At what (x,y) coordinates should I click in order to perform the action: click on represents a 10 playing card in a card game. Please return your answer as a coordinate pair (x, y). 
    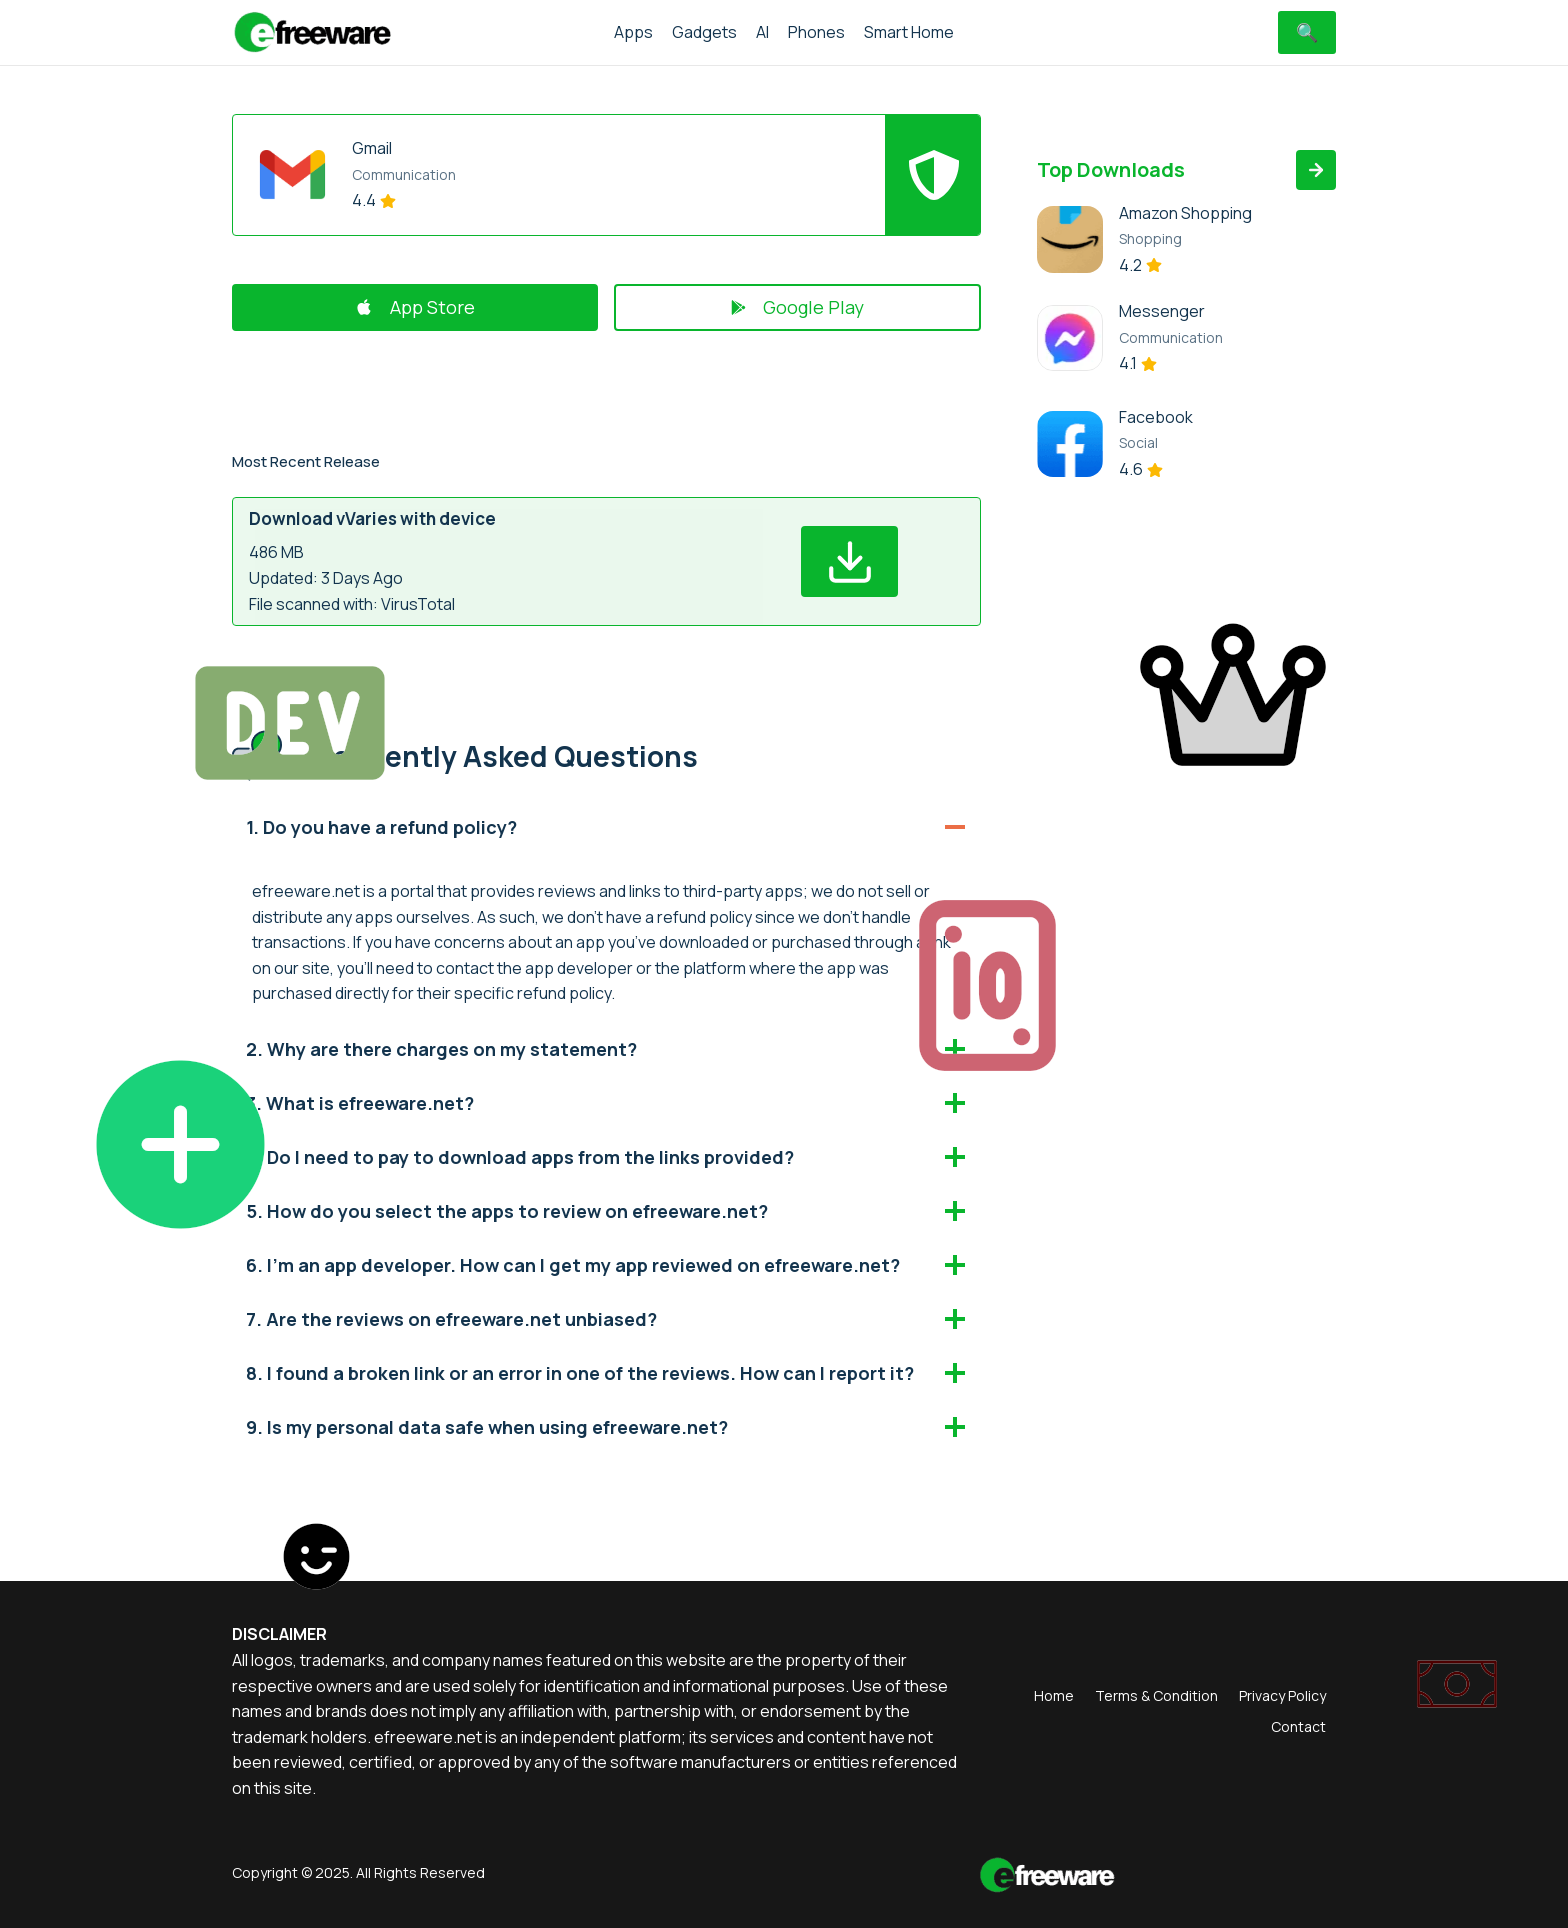
    Looking at the image, I should click on (987, 985).